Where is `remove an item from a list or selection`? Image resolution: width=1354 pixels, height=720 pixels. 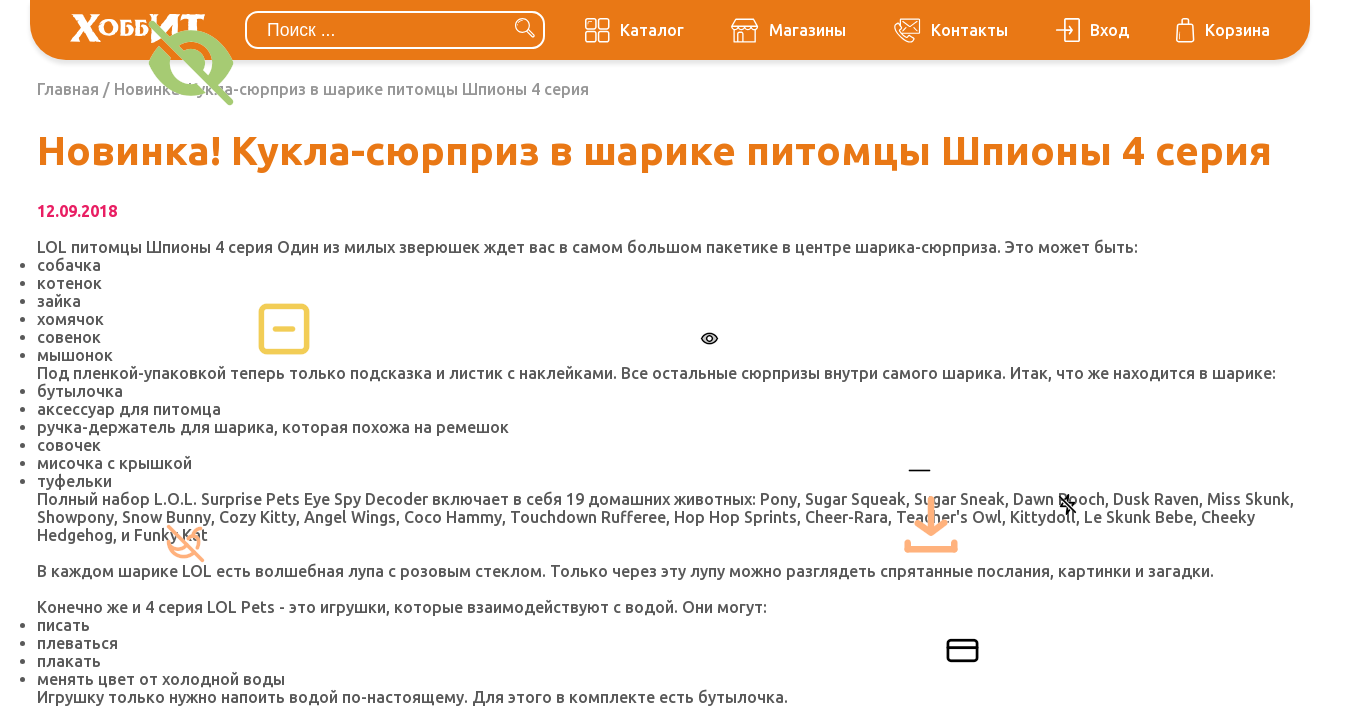
remove an item from a list or selection is located at coordinates (284, 329).